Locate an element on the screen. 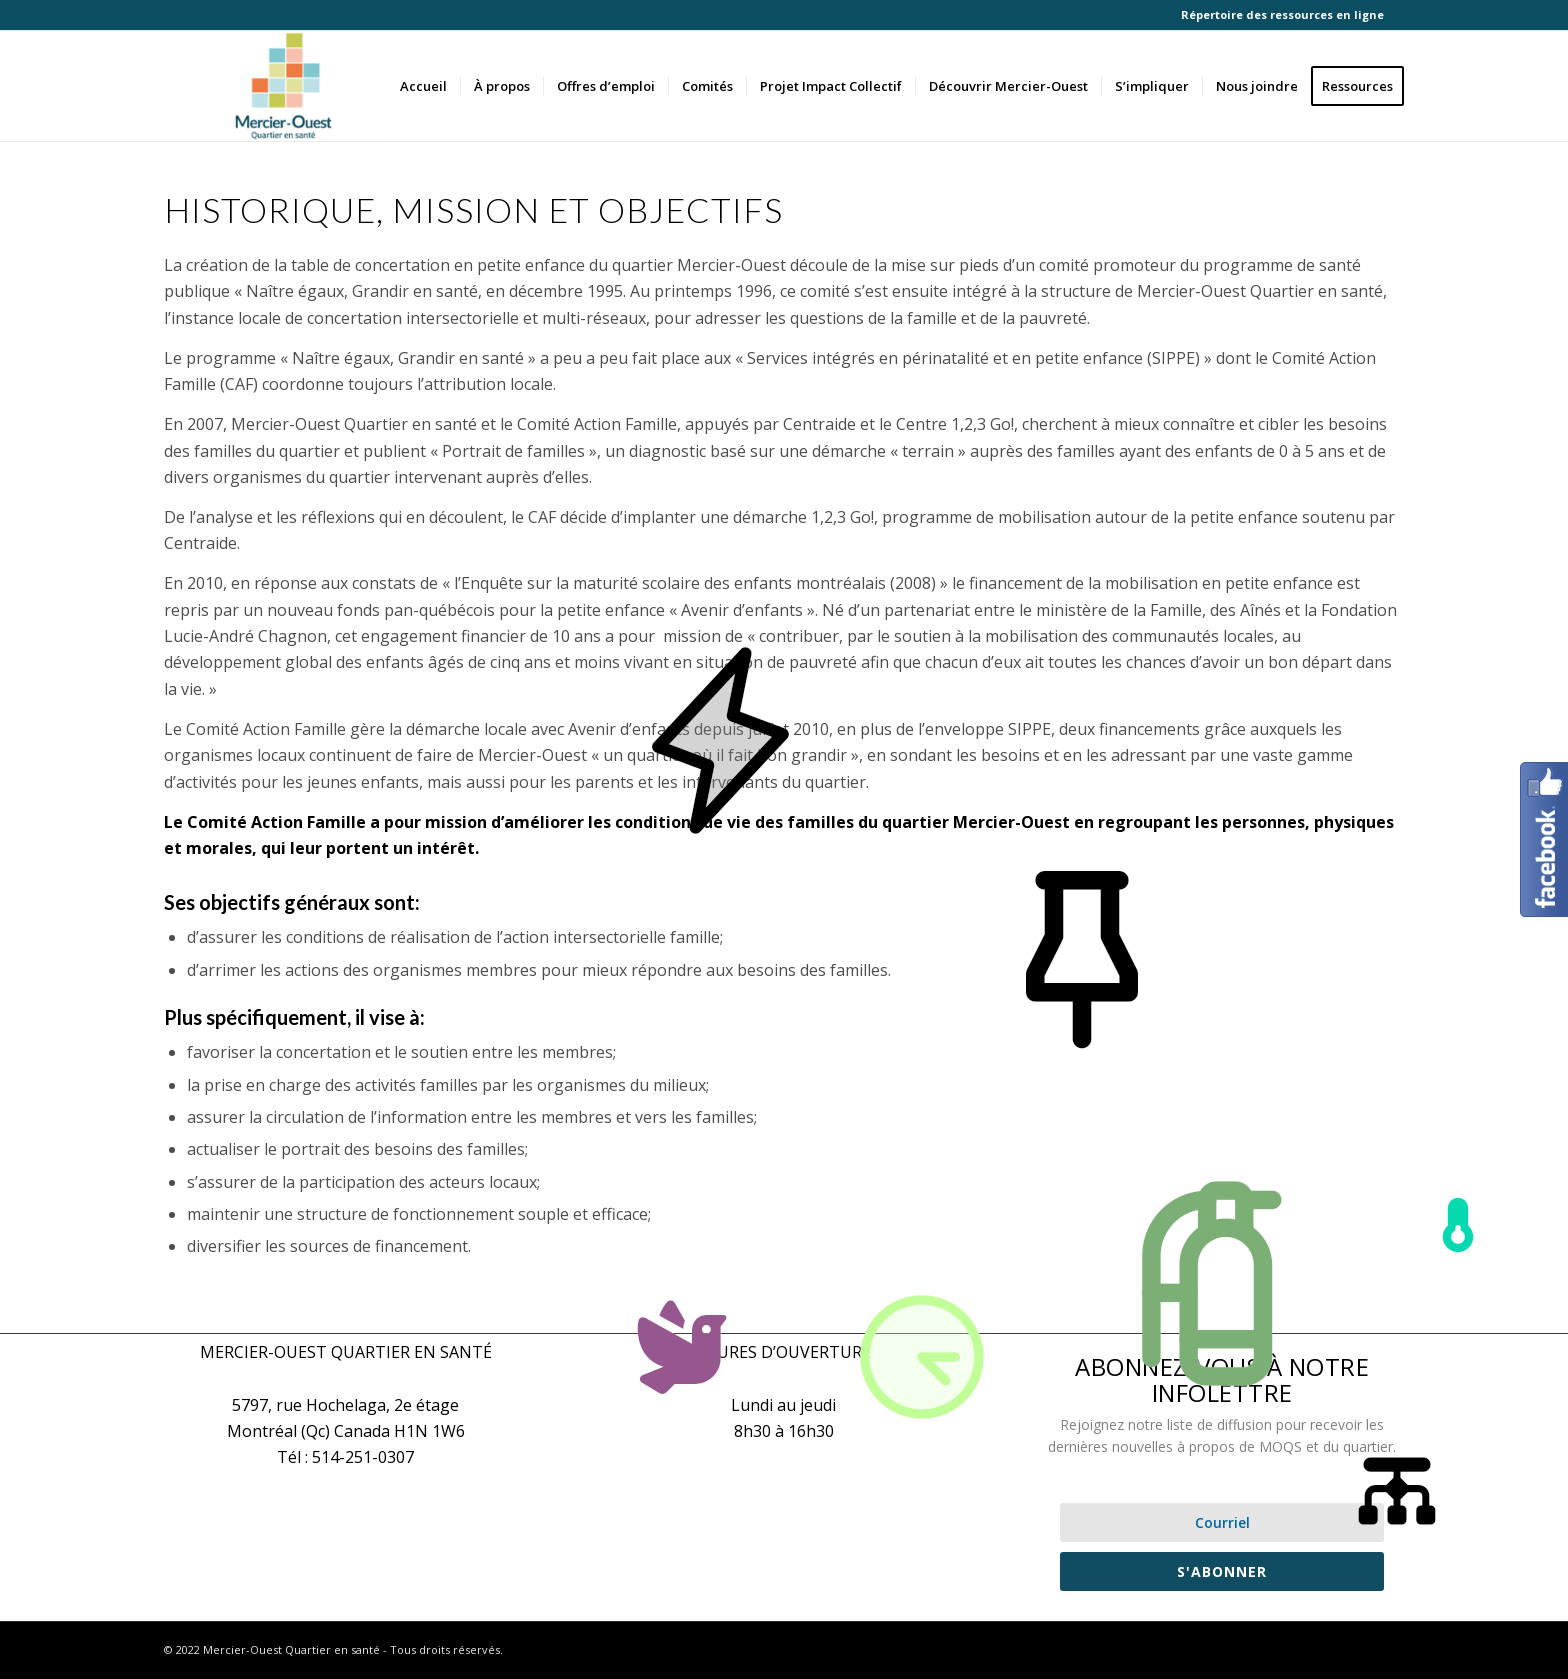 The image size is (1568, 1679). access fire safety information is located at coordinates (1216, 1283).